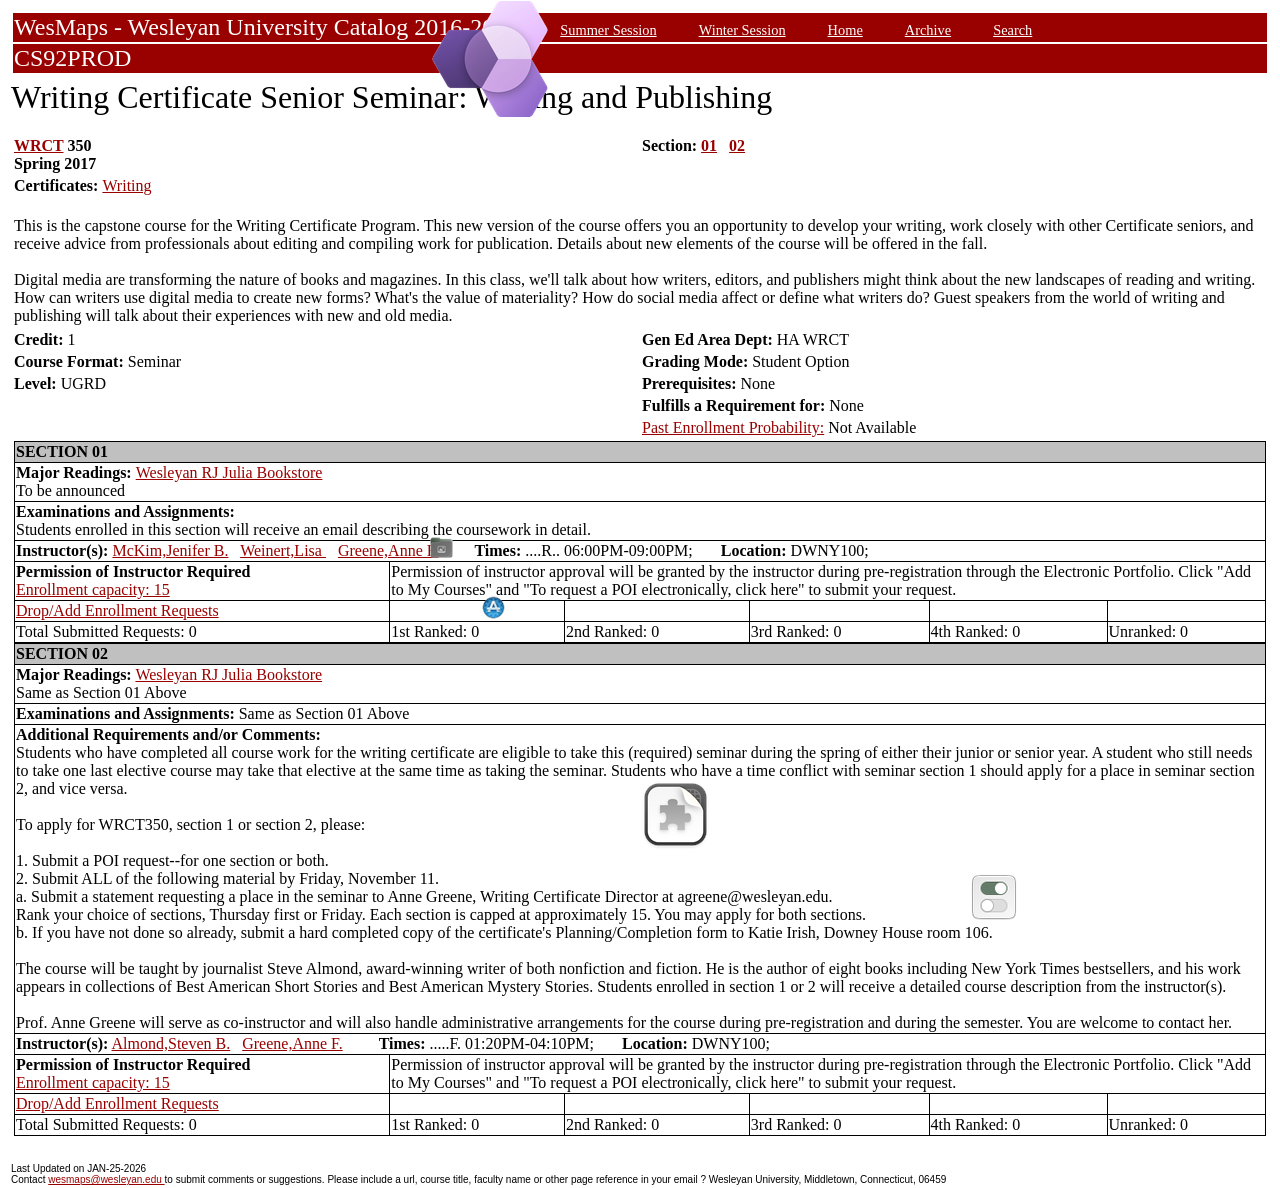 The width and height of the screenshot is (1280, 1188). I want to click on open the microsoft store app, so click(490, 59).